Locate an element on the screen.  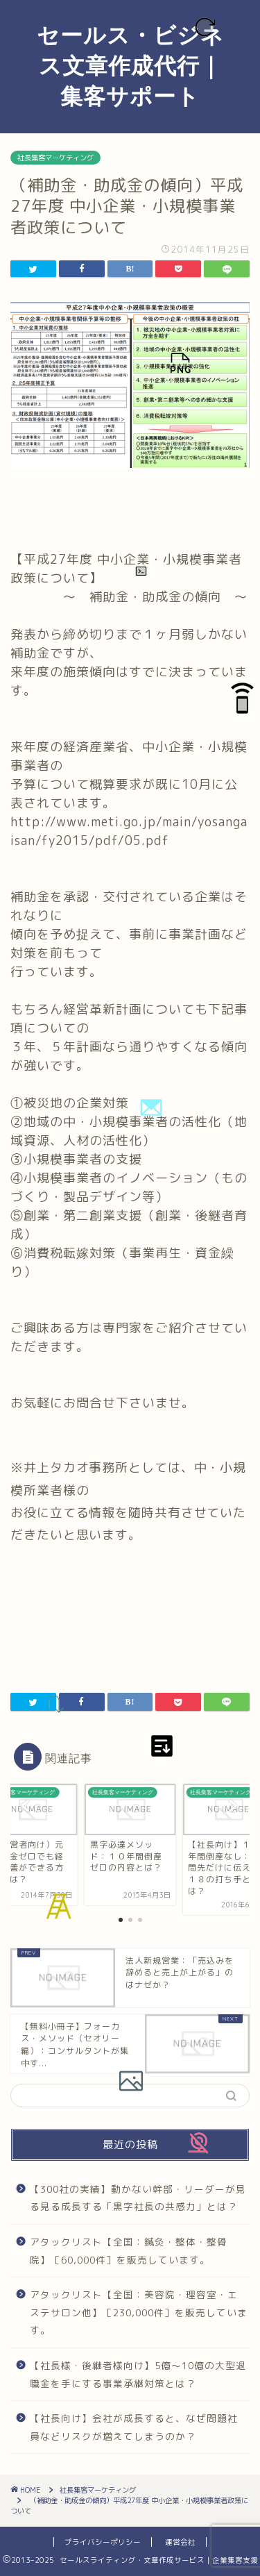
redo or repeat last action is located at coordinates (55, 1704).